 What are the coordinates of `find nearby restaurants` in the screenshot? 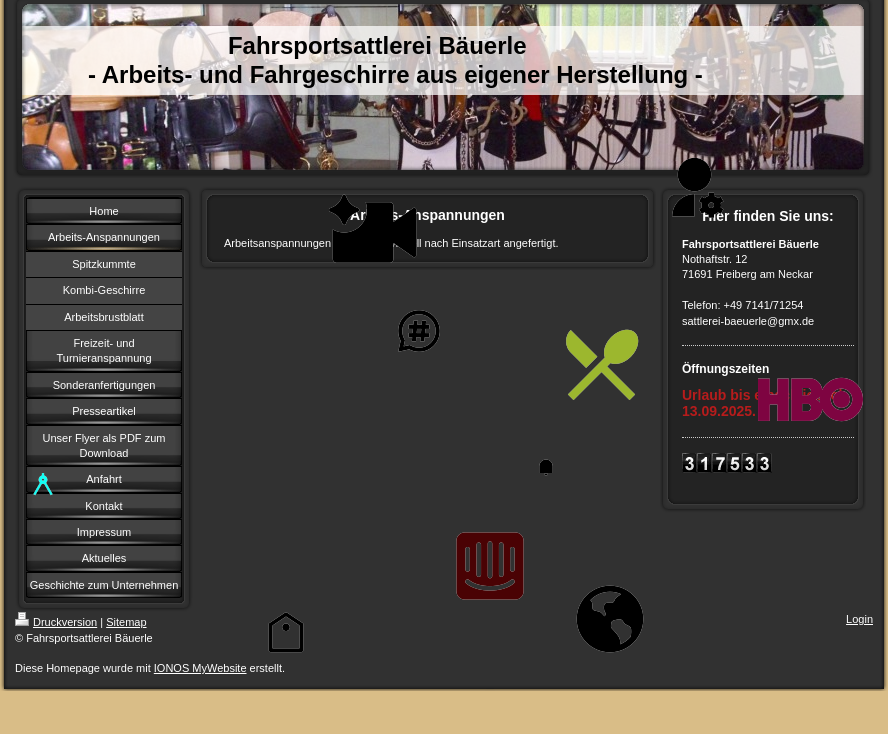 It's located at (601, 362).